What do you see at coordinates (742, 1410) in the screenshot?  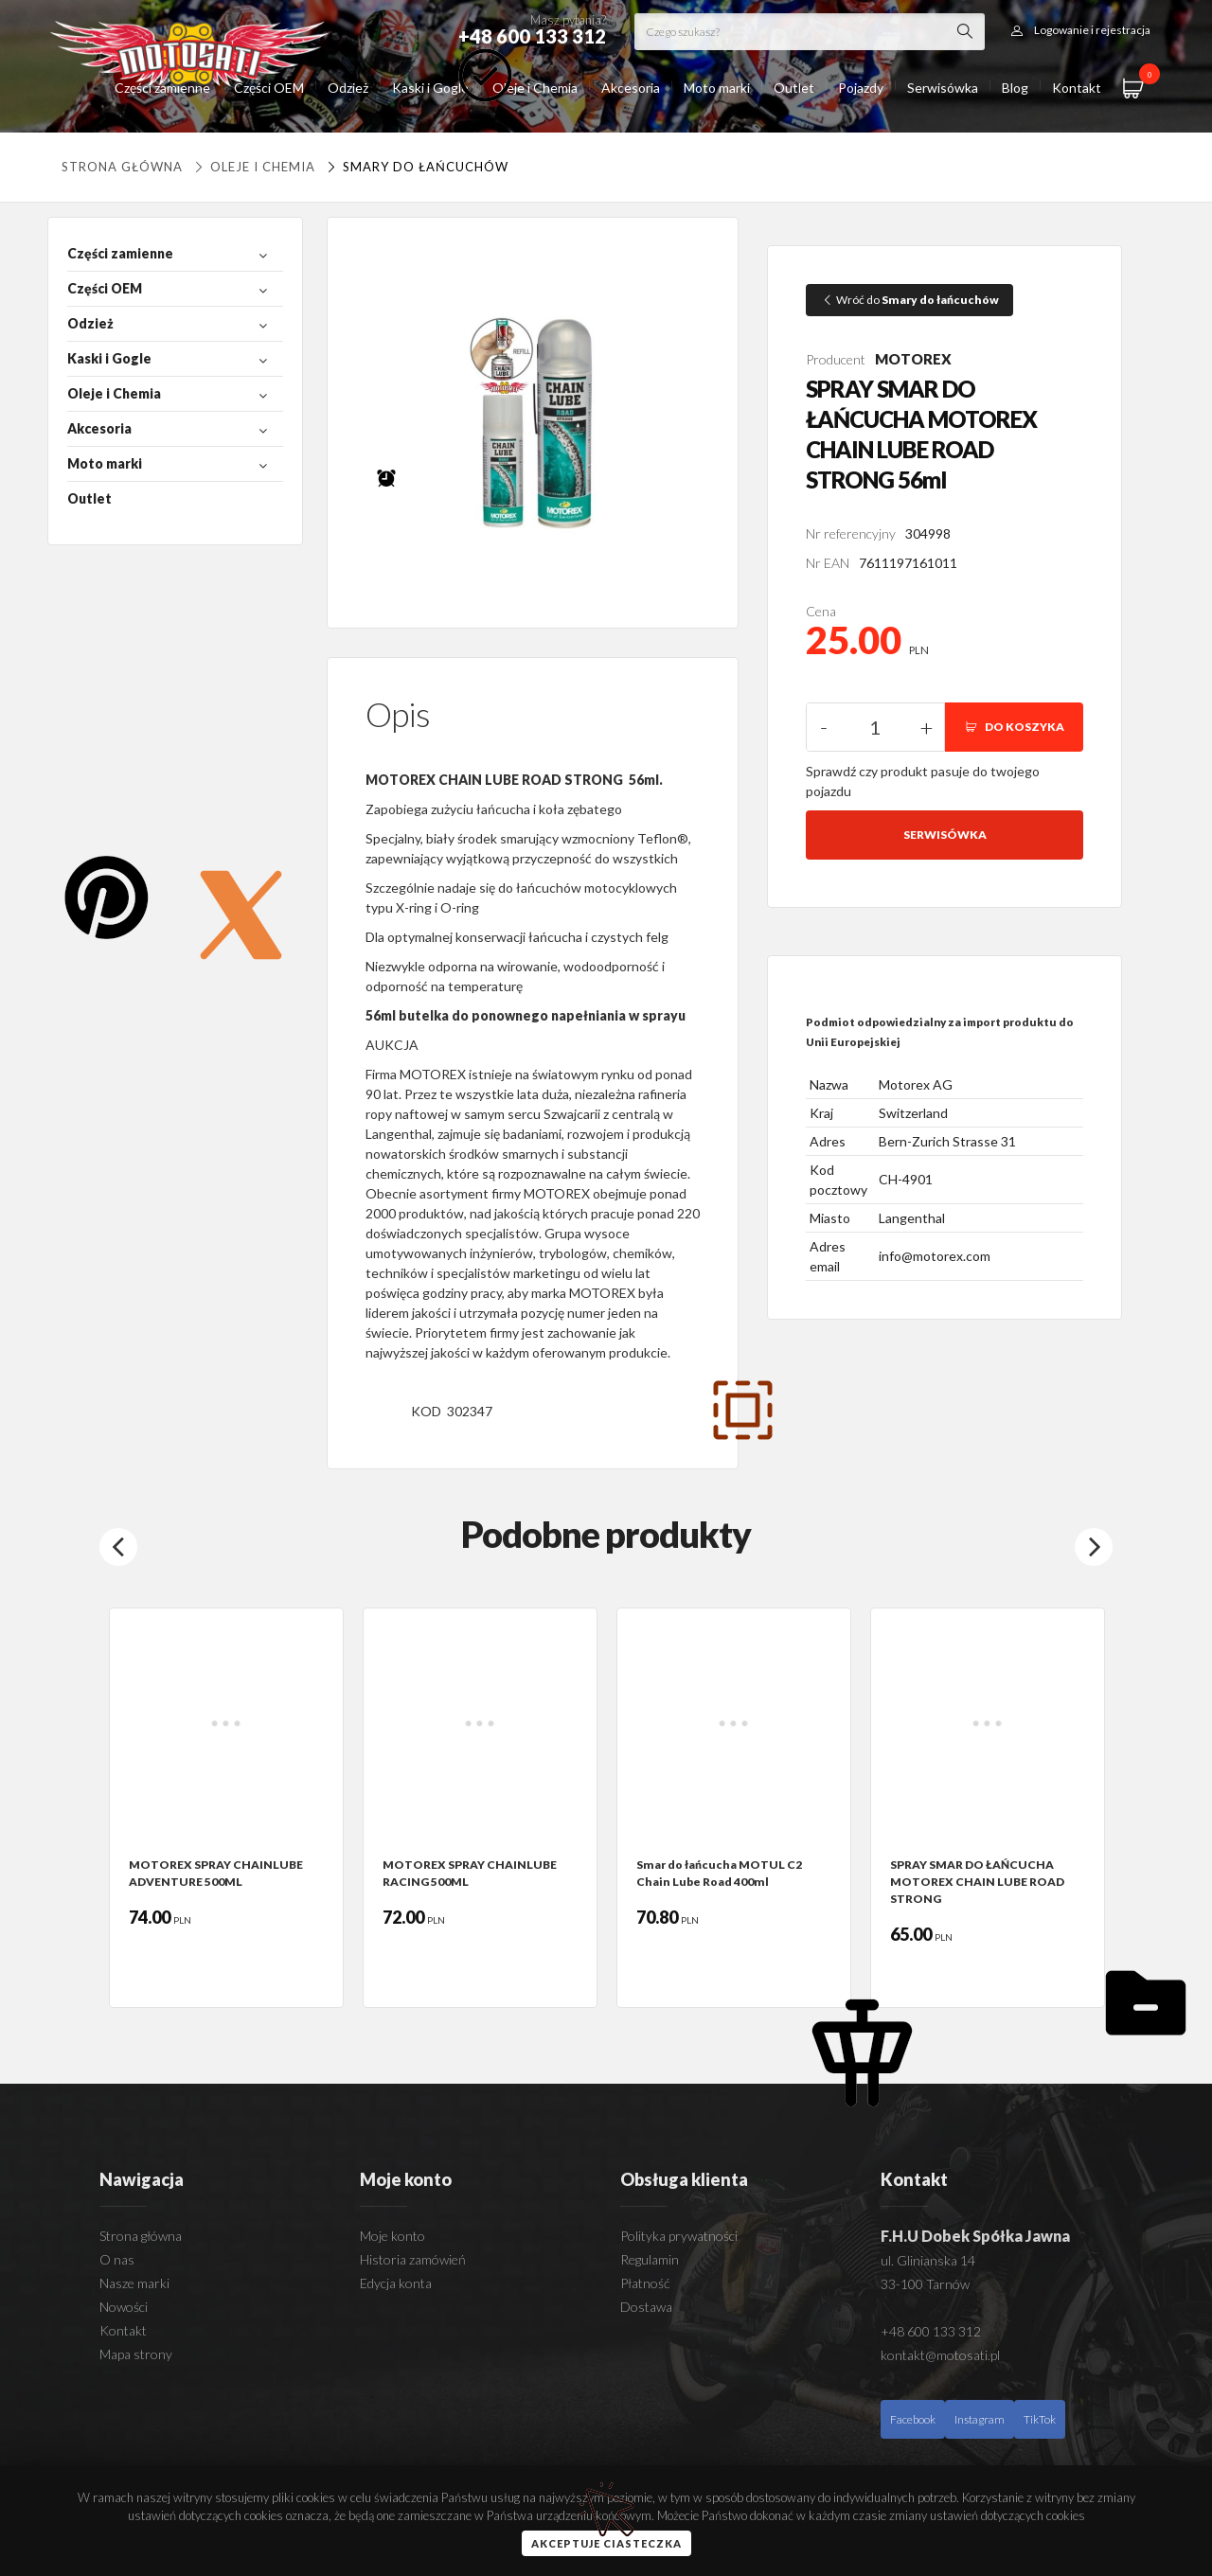 I see `select all items in the current view` at bounding box center [742, 1410].